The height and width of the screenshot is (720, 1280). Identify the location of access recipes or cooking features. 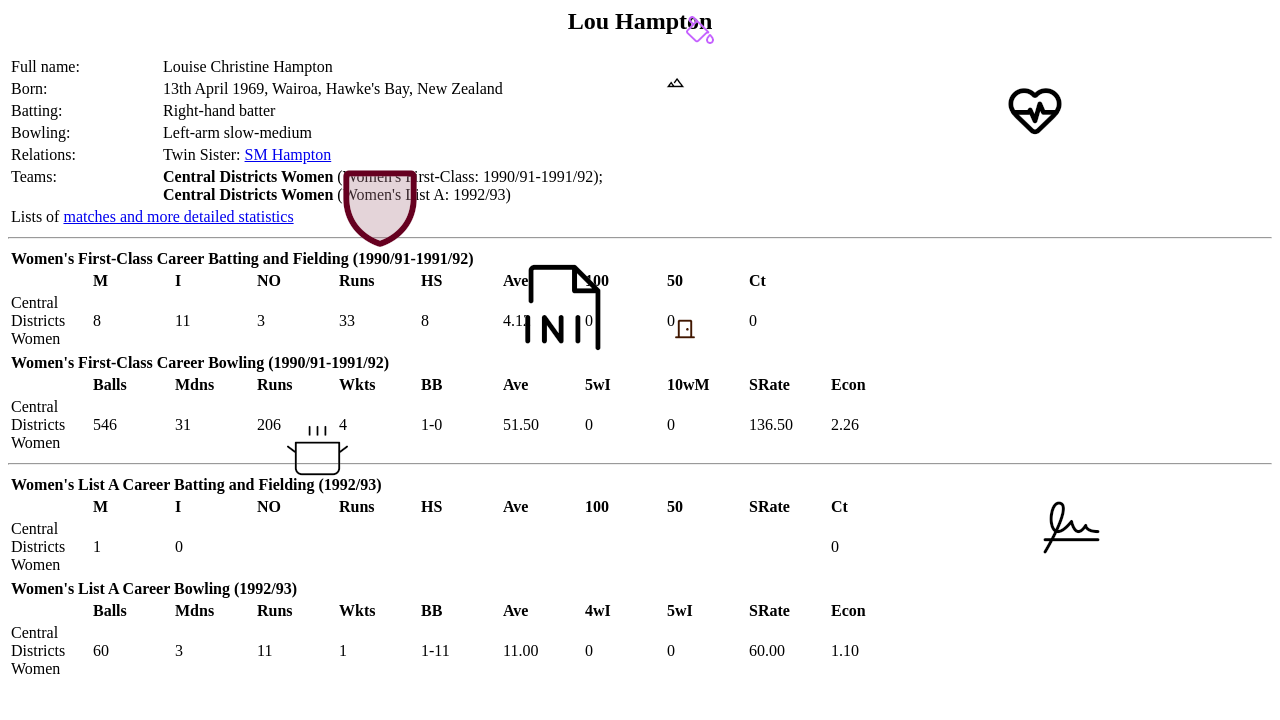
(317, 454).